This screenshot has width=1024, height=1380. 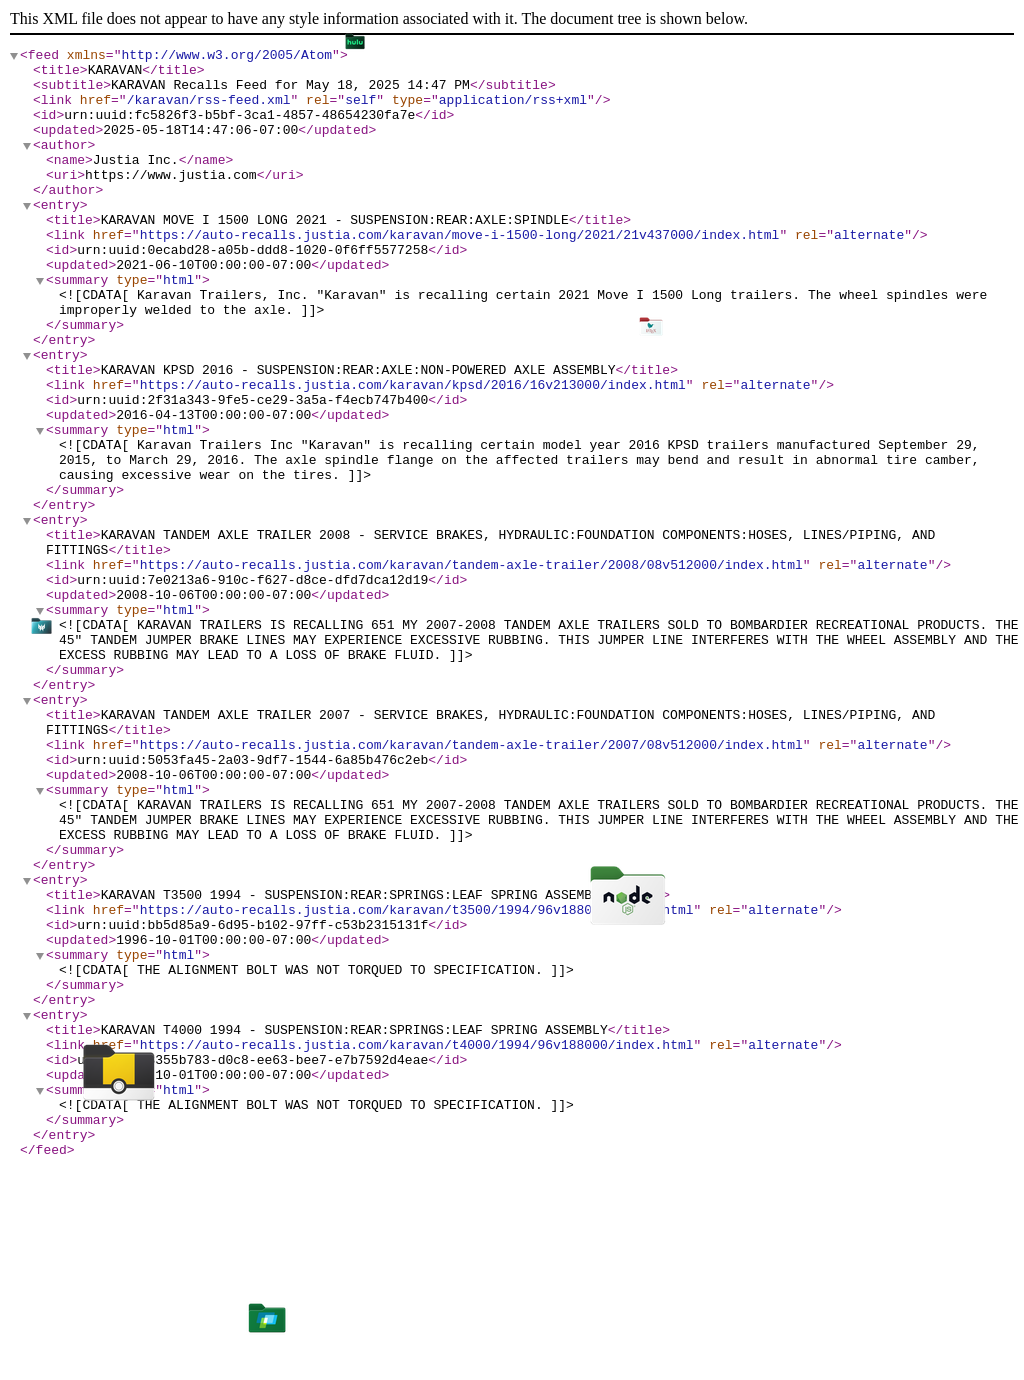 I want to click on open folder containing LaTeX documents, so click(x=651, y=327).